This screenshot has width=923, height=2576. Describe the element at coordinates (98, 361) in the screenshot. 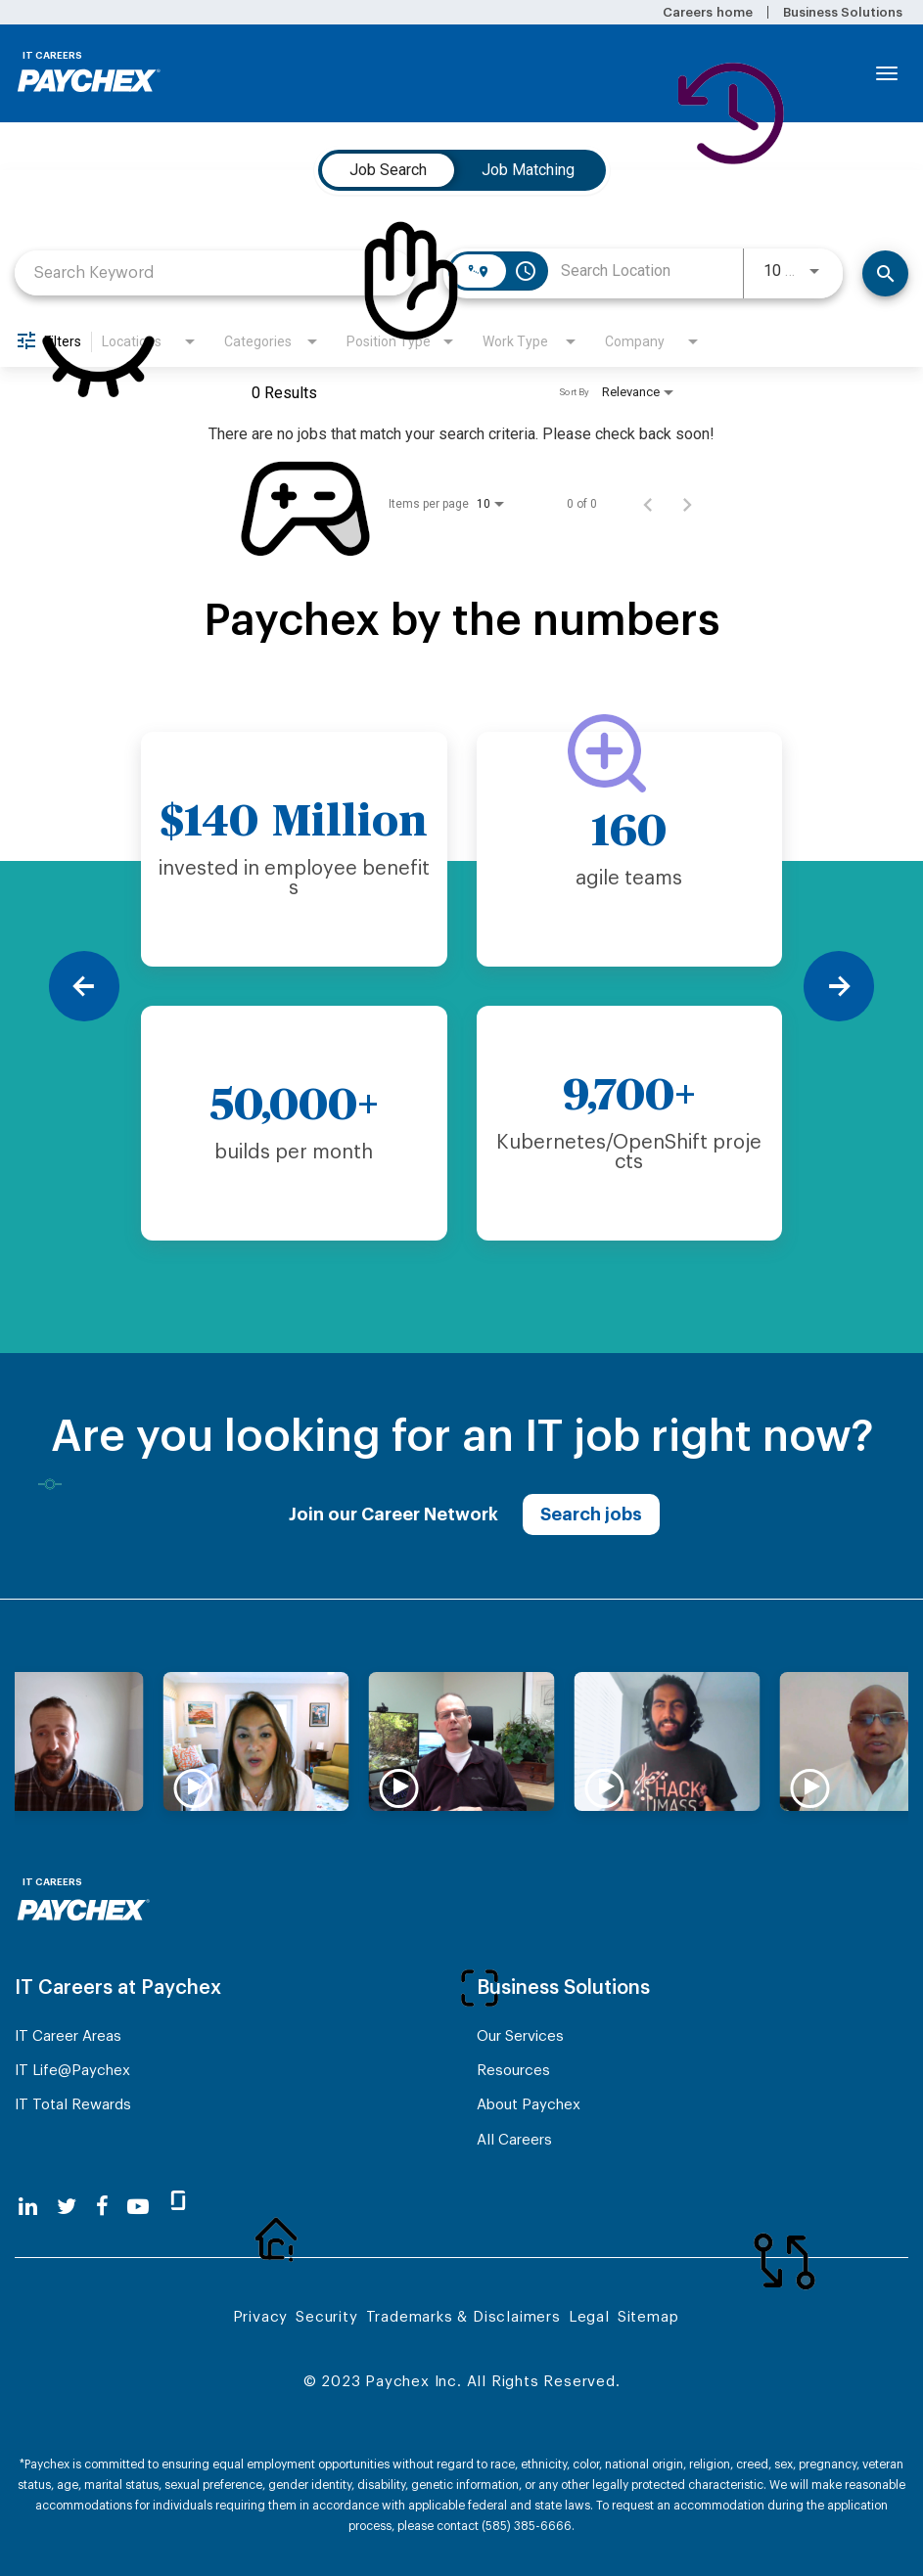

I see `hide password or sensitive content` at that location.